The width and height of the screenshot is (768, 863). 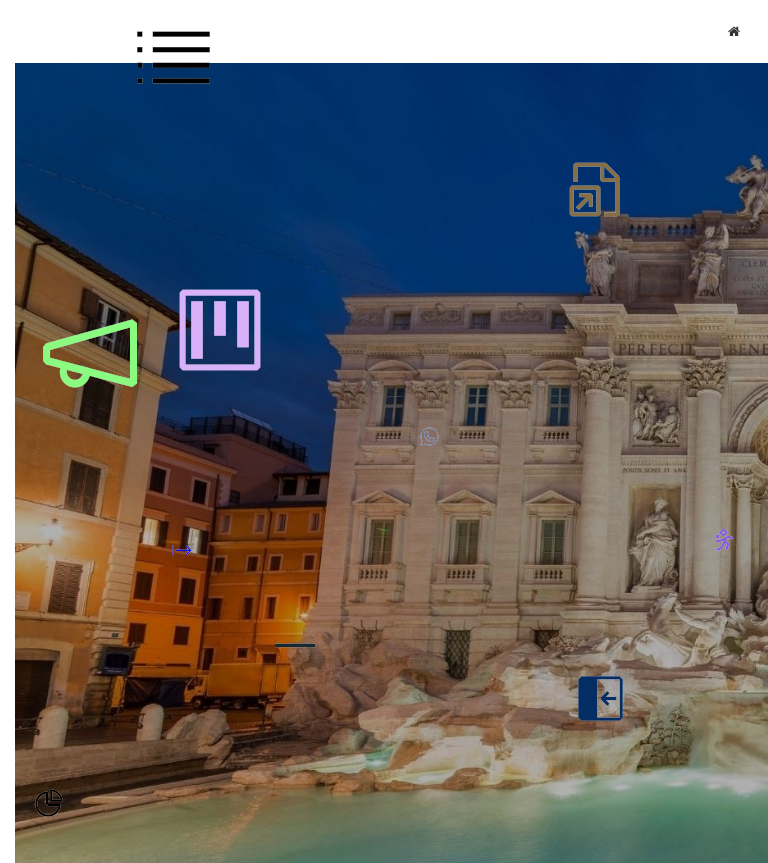 What do you see at coordinates (88, 352) in the screenshot?
I see `make an announcement or broadcast` at bounding box center [88, 352].